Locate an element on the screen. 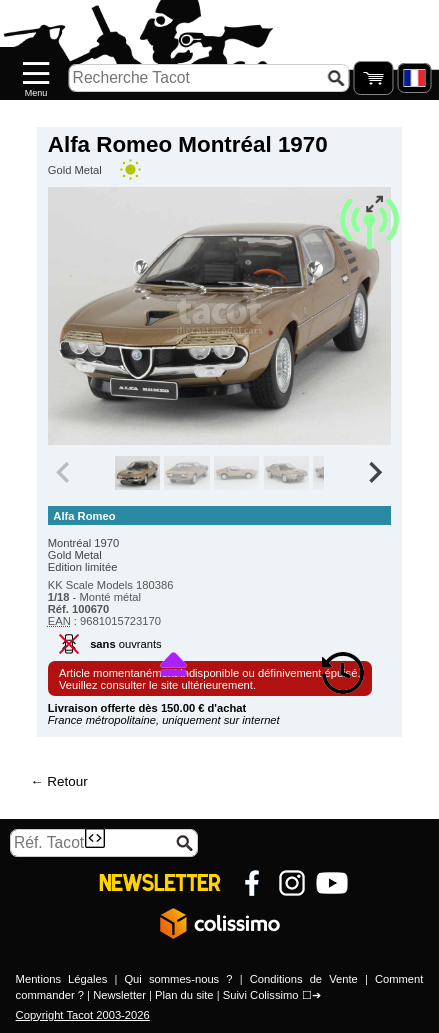 The image size is (439, 1033). view history or recent activity is located at coordinates (343, 673).